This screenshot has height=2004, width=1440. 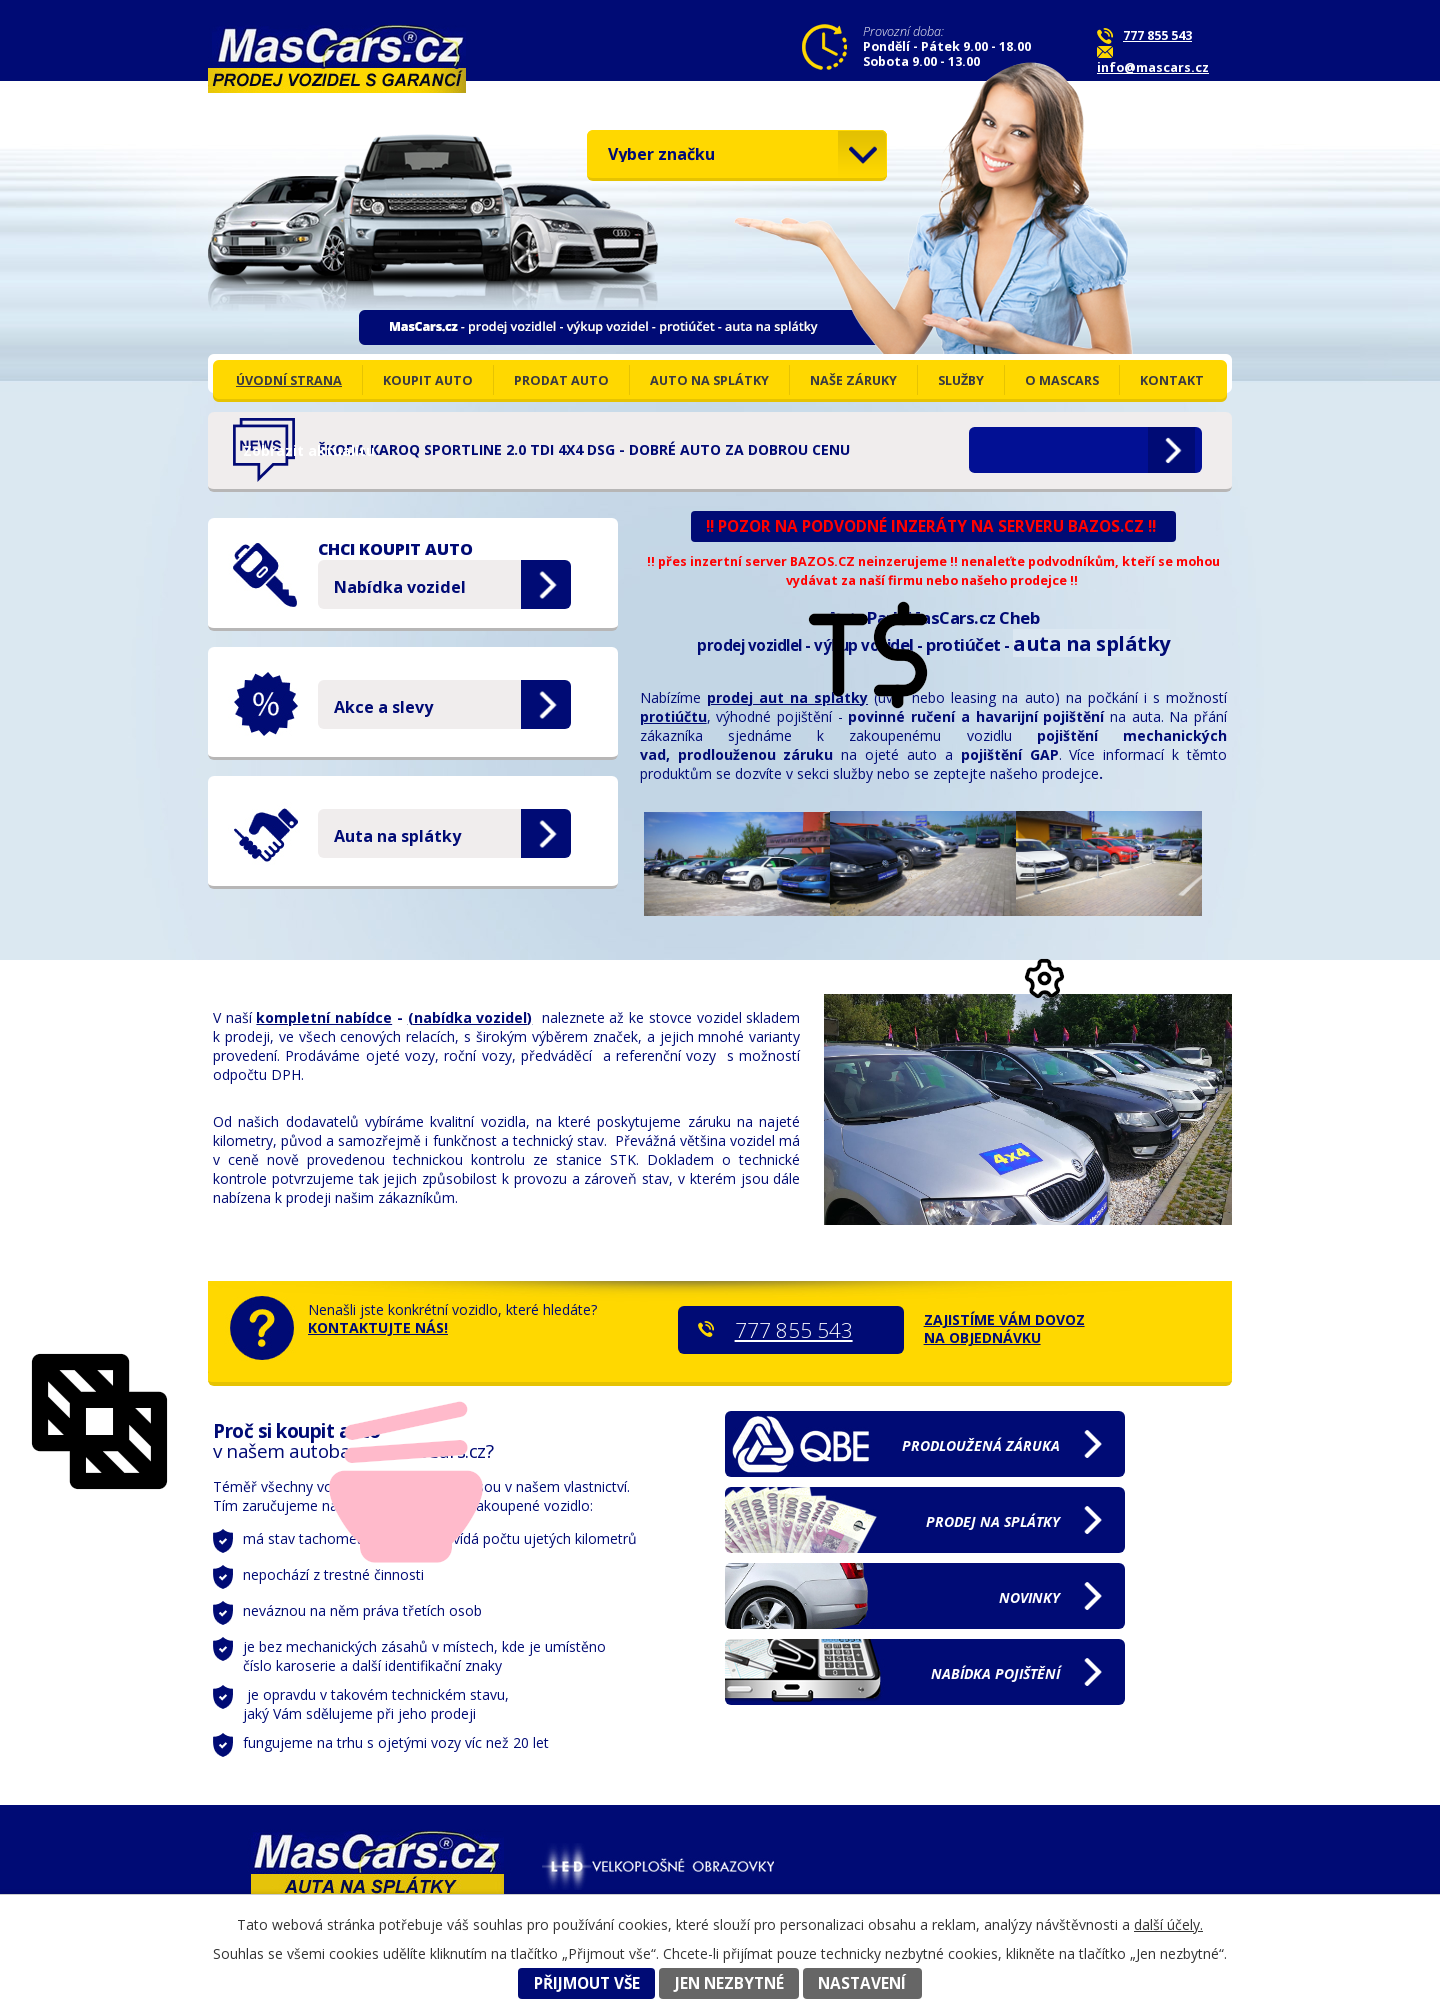 I want to click on browse asian cuisine or noodle restaurants, so click(x=406, y=1486).